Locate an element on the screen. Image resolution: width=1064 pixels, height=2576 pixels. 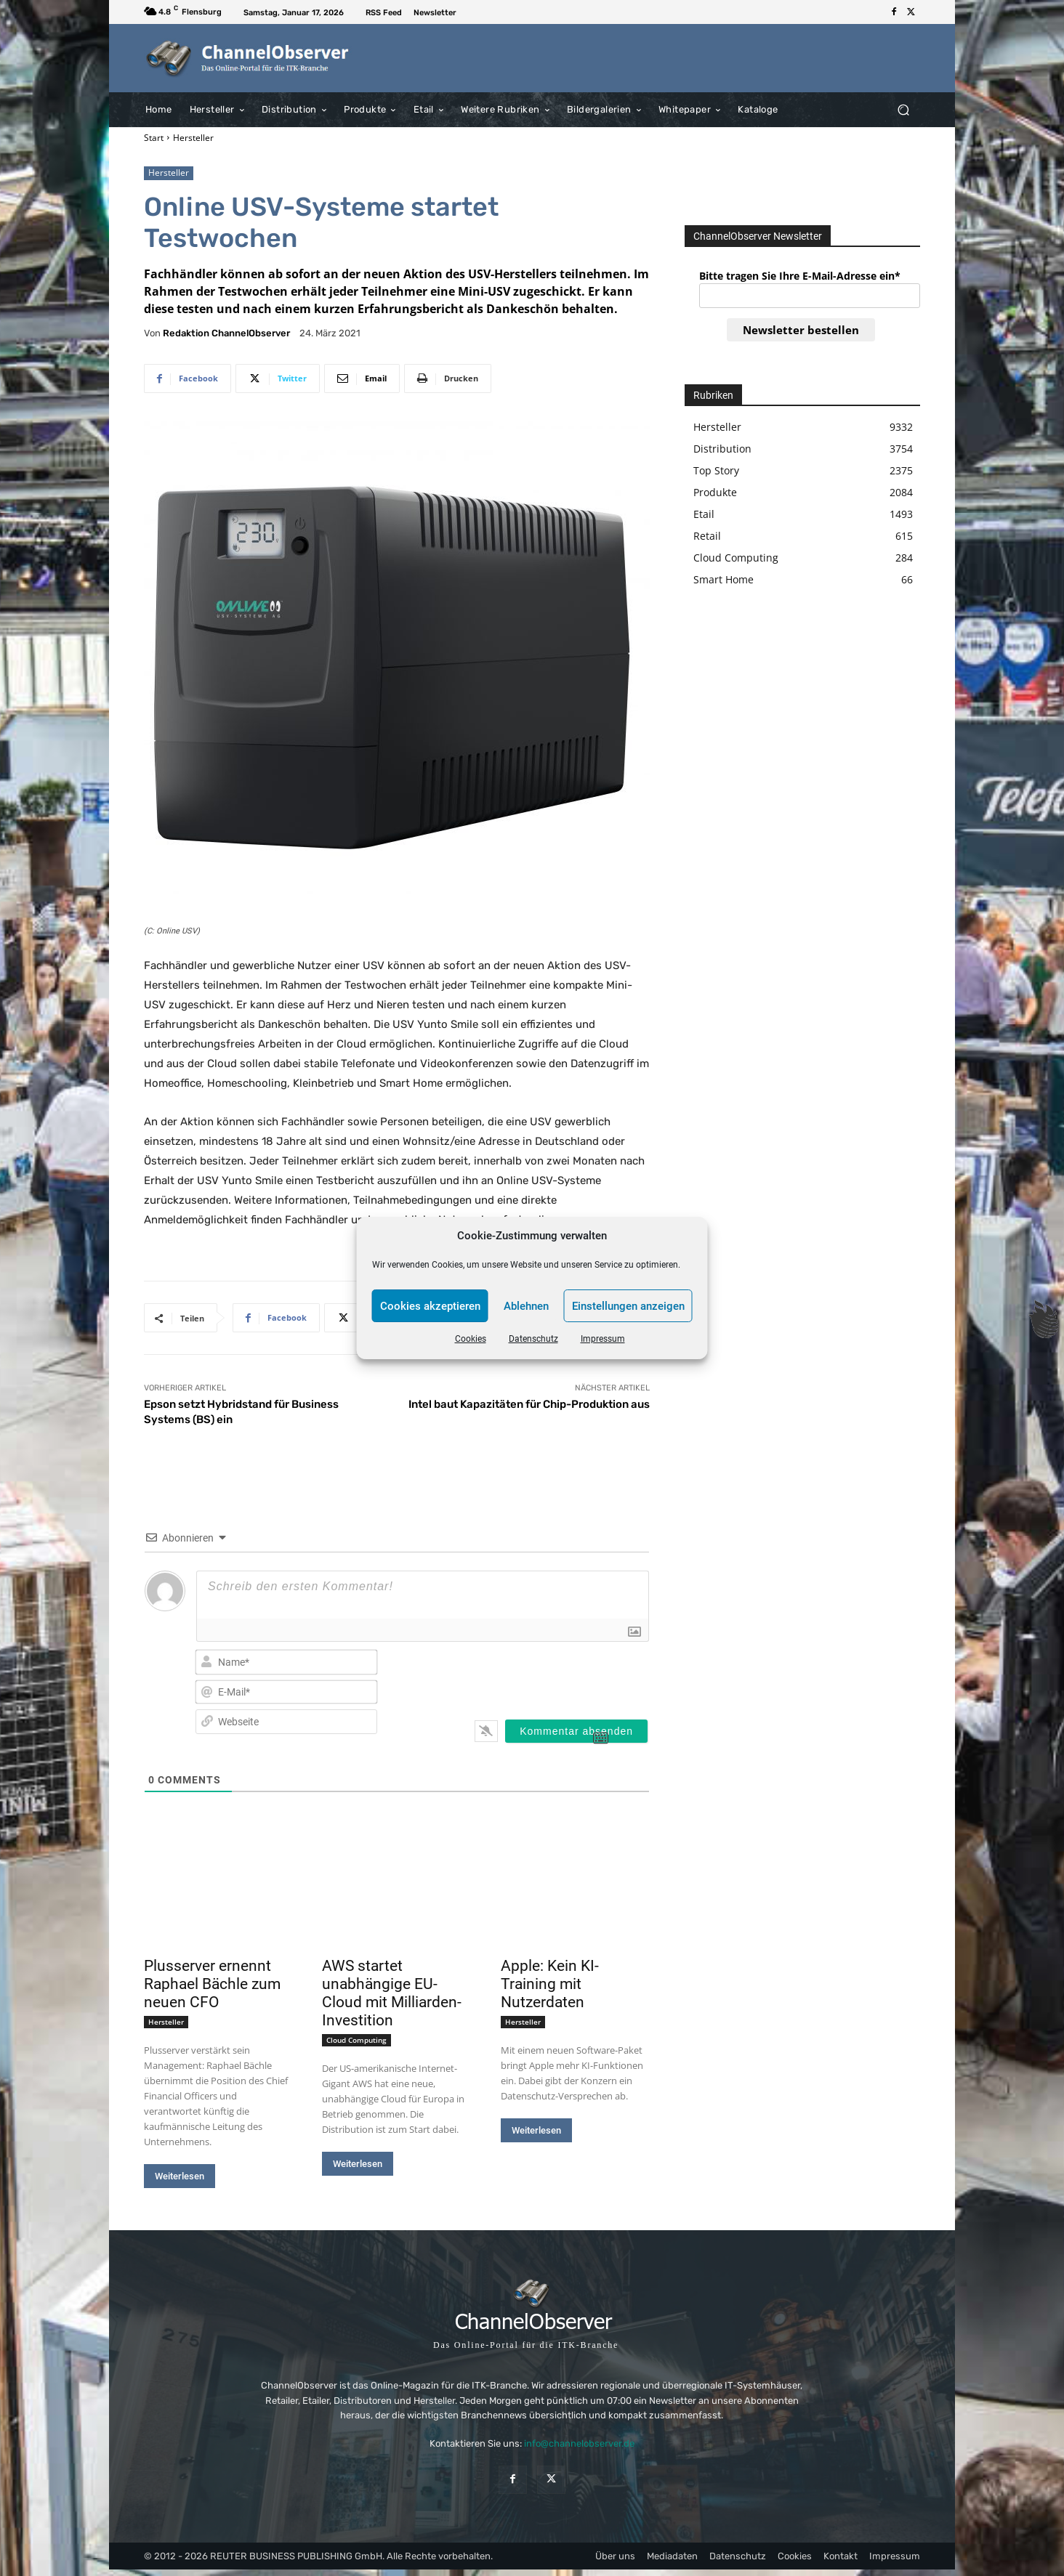
open keyboard settings is located at coordinates (600, 1738).